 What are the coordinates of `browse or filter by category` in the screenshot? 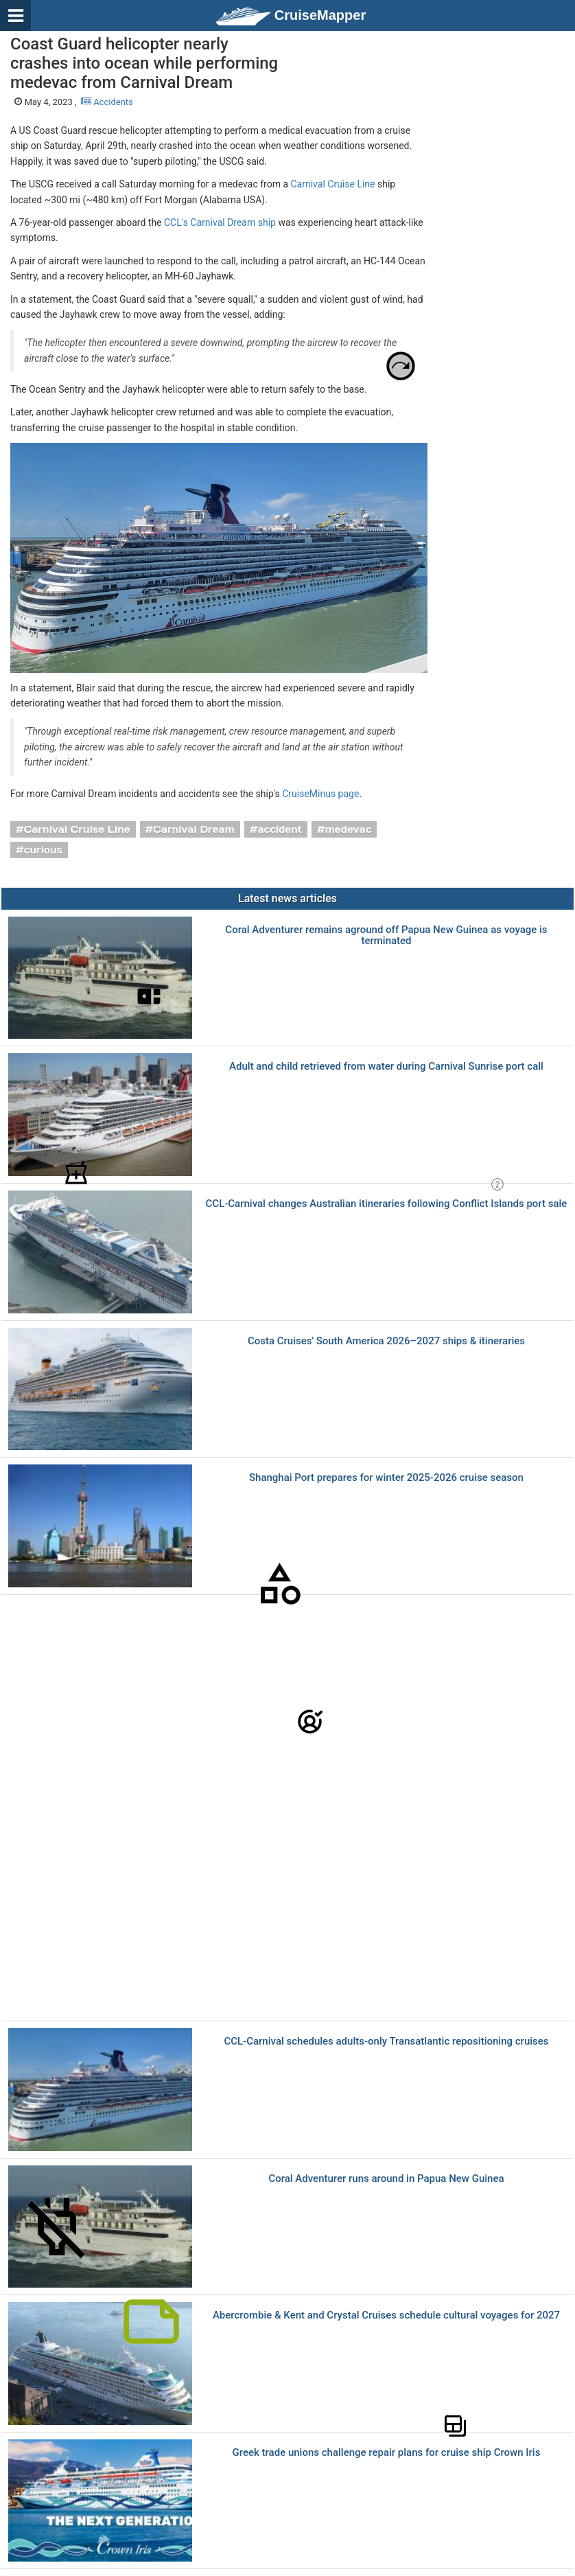 It's located at (279, 1583).